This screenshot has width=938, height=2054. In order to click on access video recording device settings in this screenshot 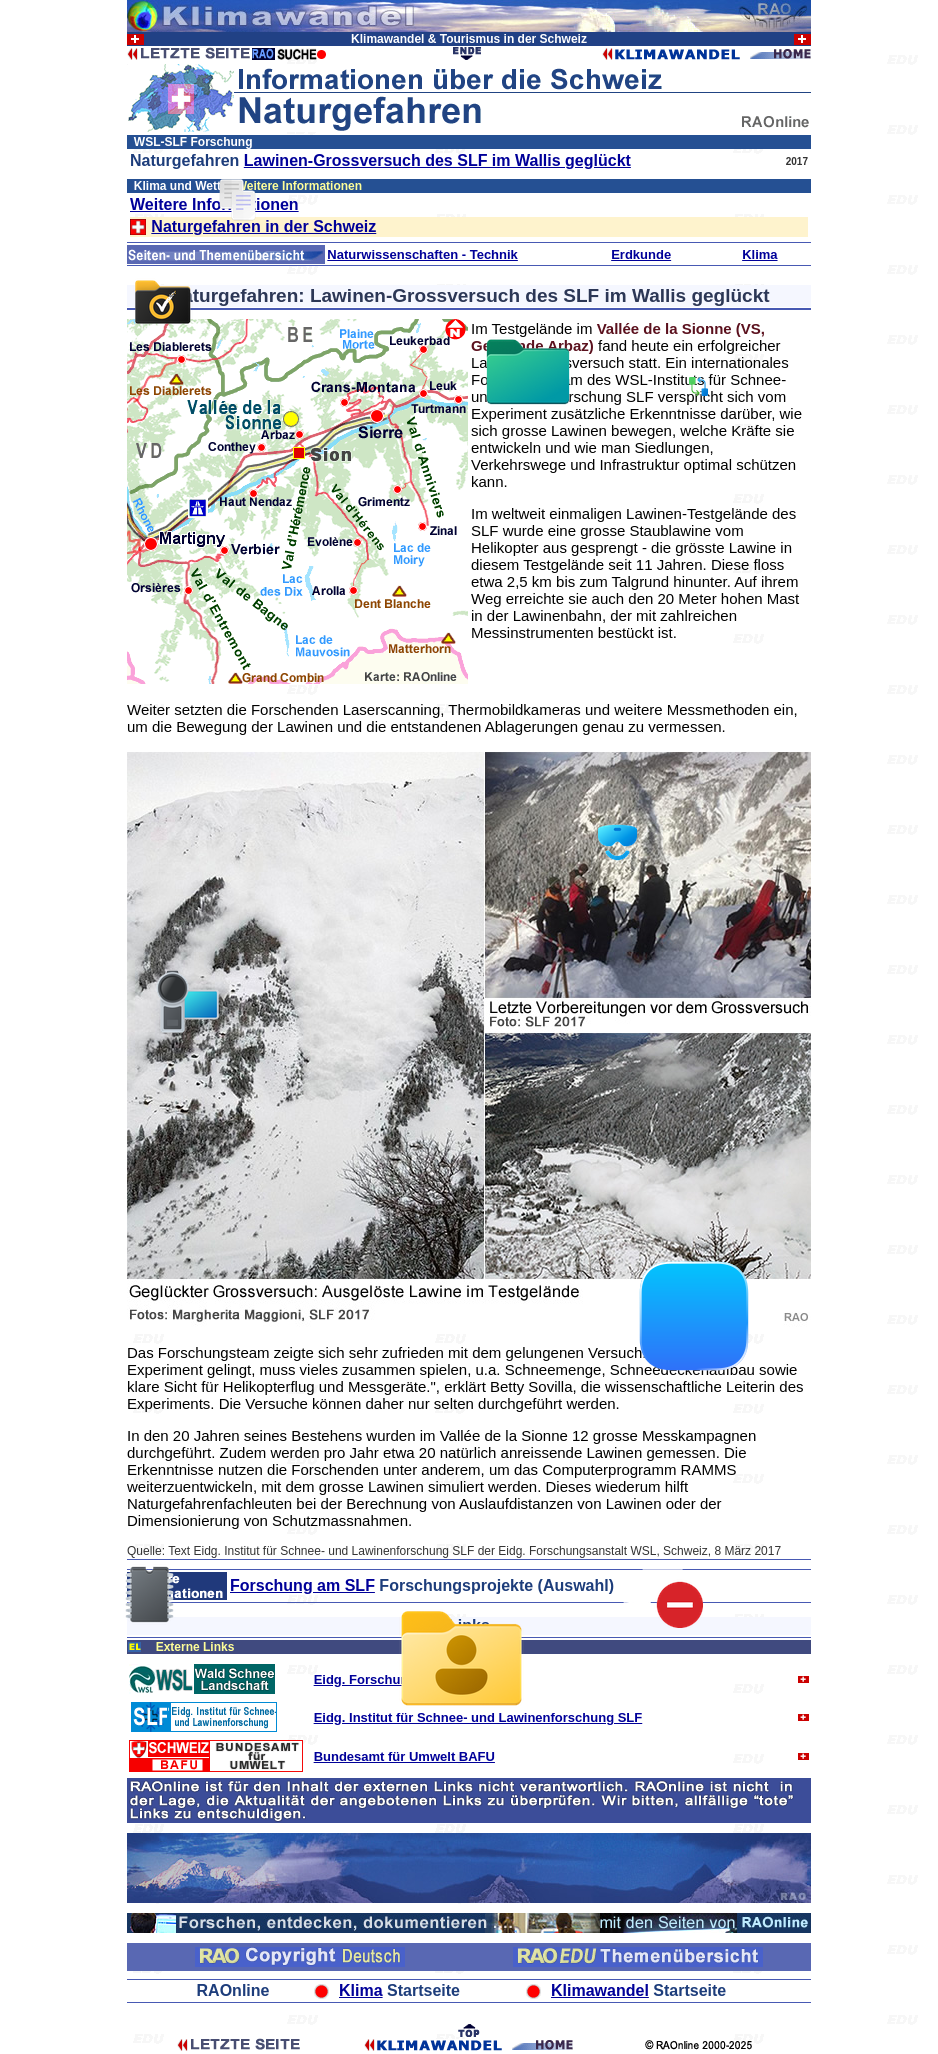, I will do `click(187, 1001)`.